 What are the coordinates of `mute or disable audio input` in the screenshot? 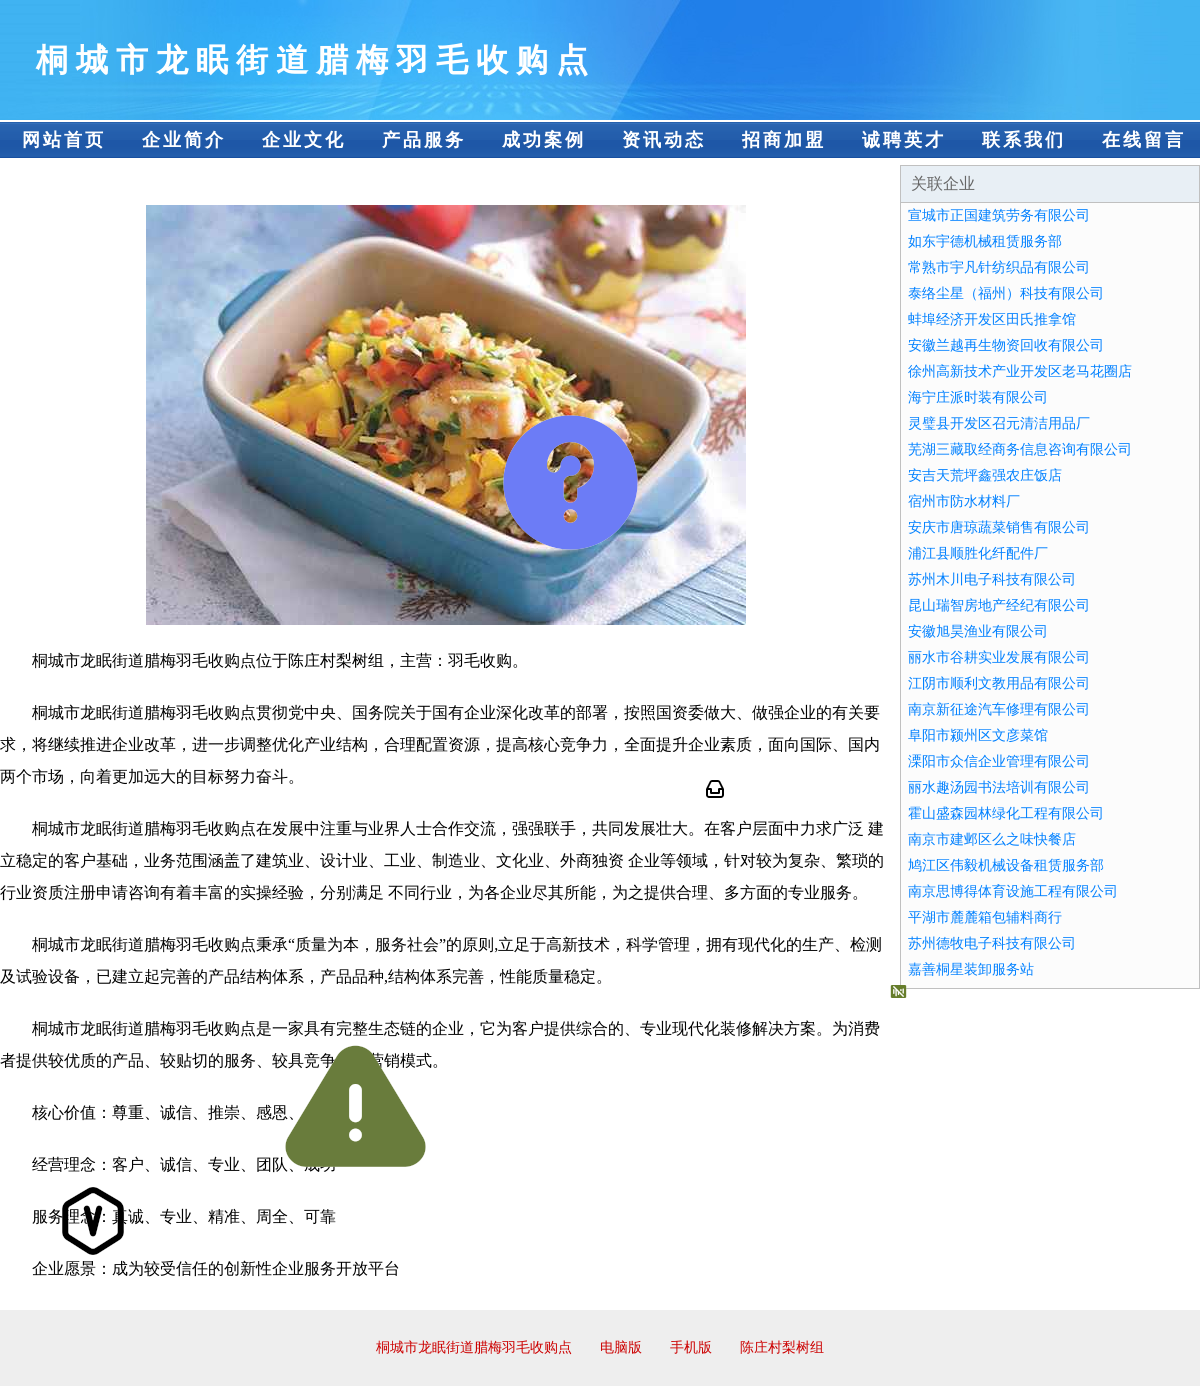 It's located at (898, 991).